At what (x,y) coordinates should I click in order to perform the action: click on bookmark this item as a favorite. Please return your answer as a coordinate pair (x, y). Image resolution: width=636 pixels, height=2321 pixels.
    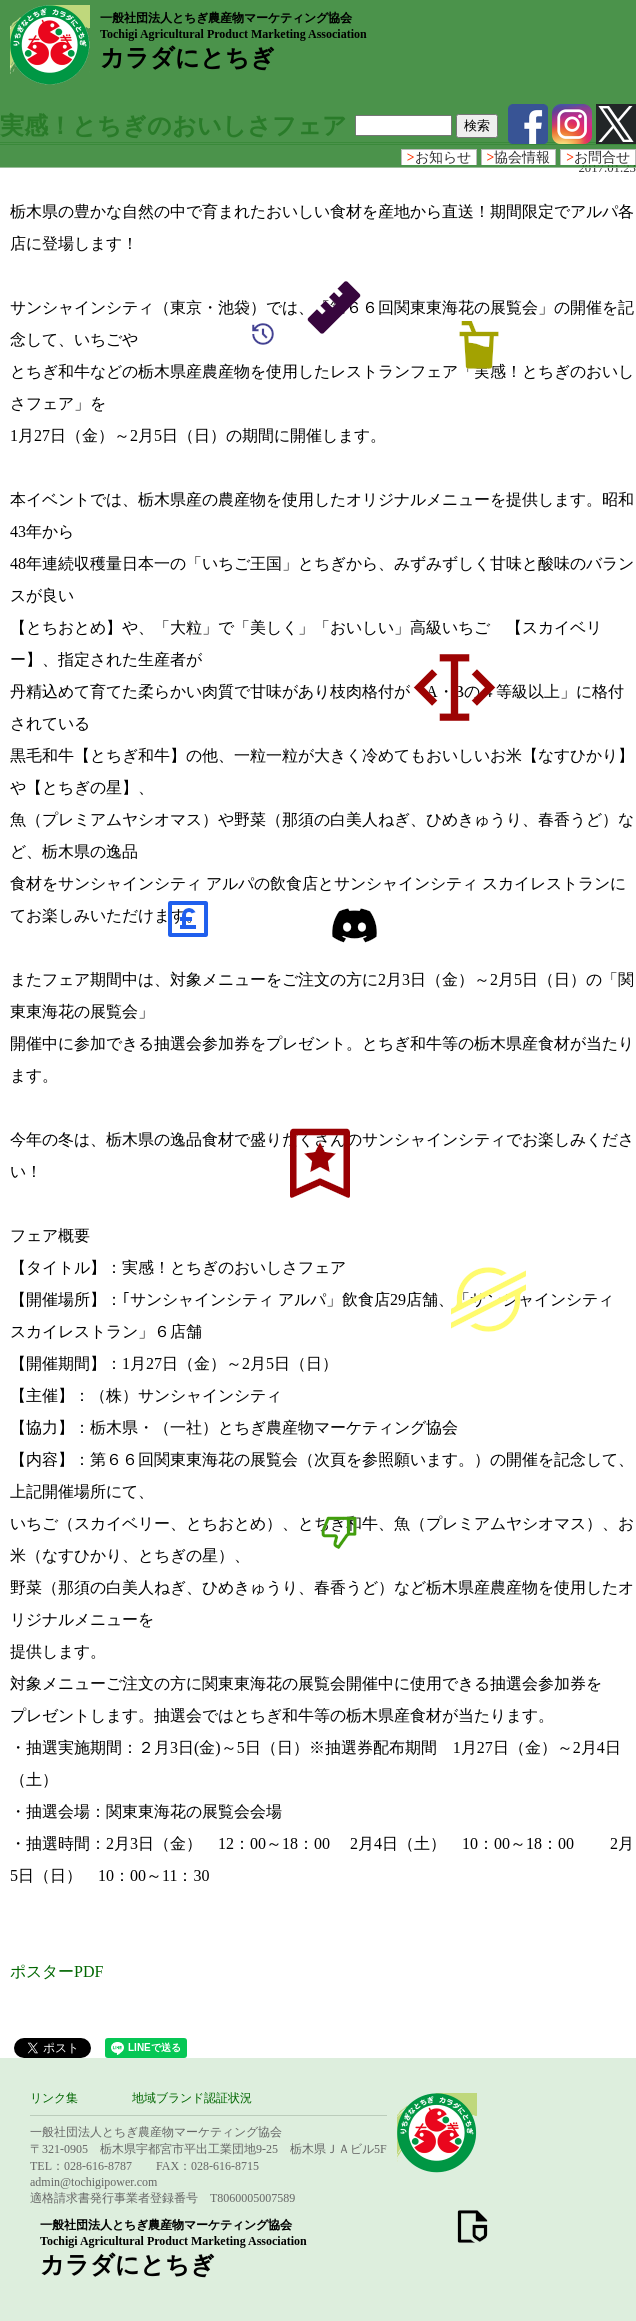
    Looking at the image, I should click on (320, 1162).